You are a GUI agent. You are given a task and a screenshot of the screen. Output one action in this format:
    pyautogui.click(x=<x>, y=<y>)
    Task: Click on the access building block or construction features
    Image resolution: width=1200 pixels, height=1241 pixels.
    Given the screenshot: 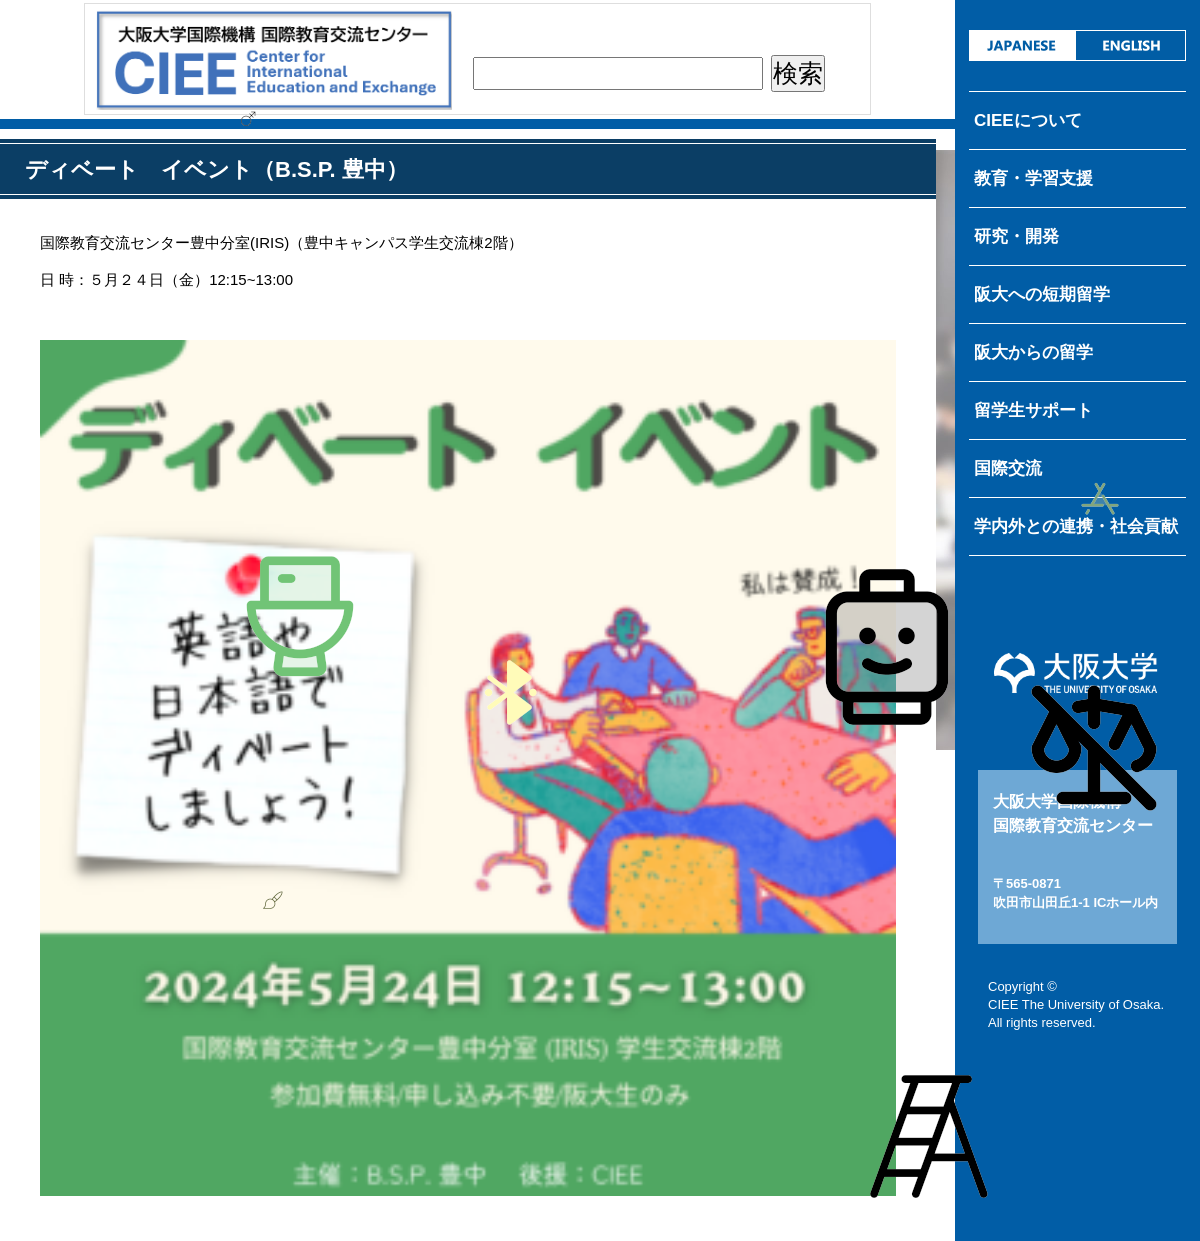 What is the action you would take?
    pyautogui.click(x=887, y=647)
    